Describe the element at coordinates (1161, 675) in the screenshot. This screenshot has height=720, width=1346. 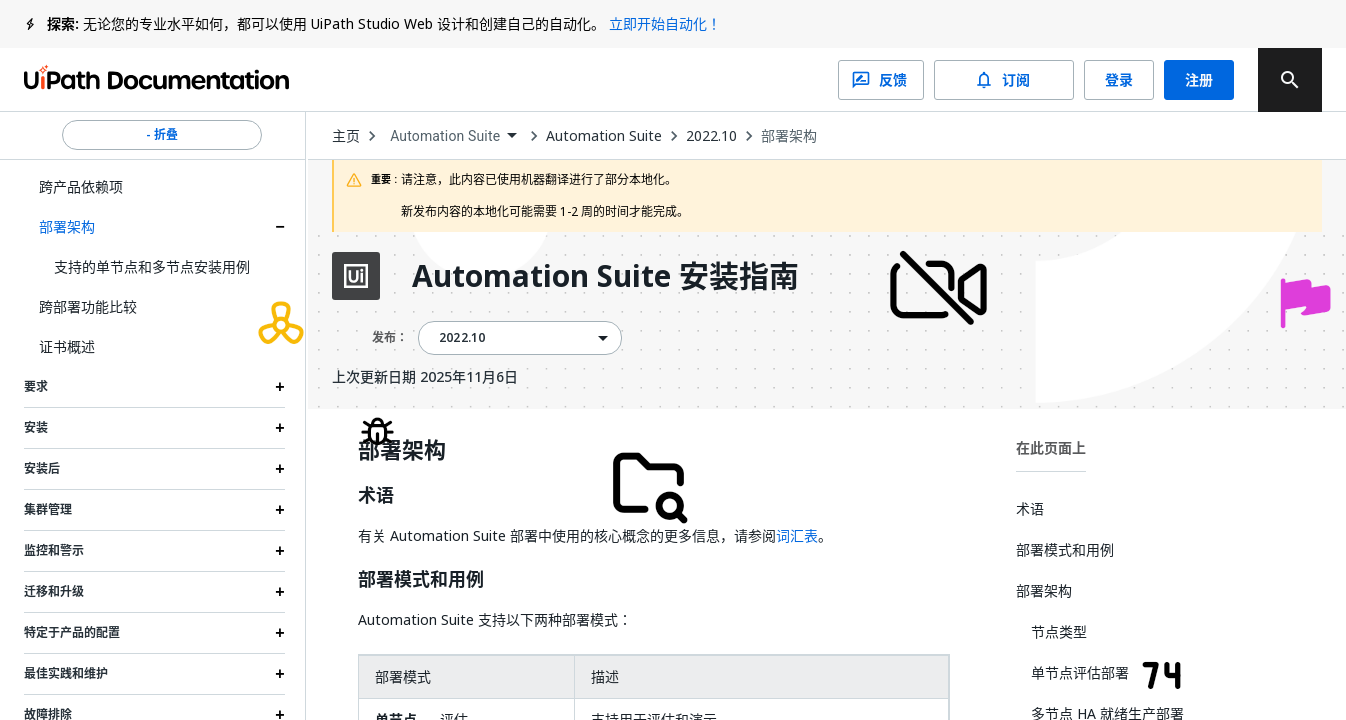
I see `displays the number 74 as a label or count indicator` at that location.